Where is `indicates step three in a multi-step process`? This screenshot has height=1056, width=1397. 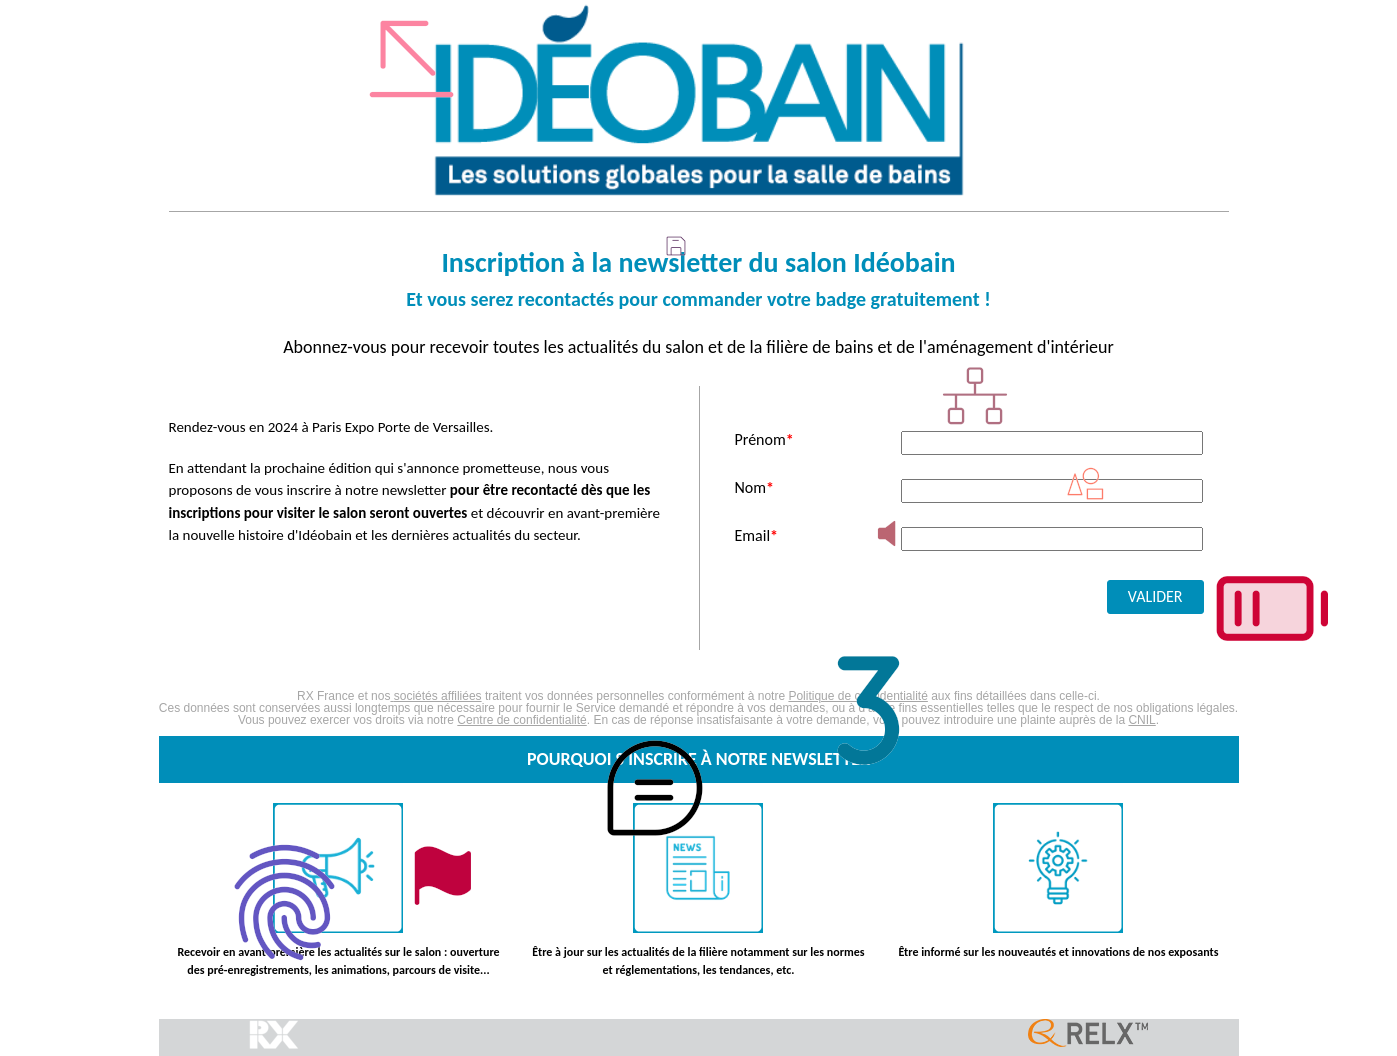
indicates step three in a multi-step process is located at coordinates (868, 710).